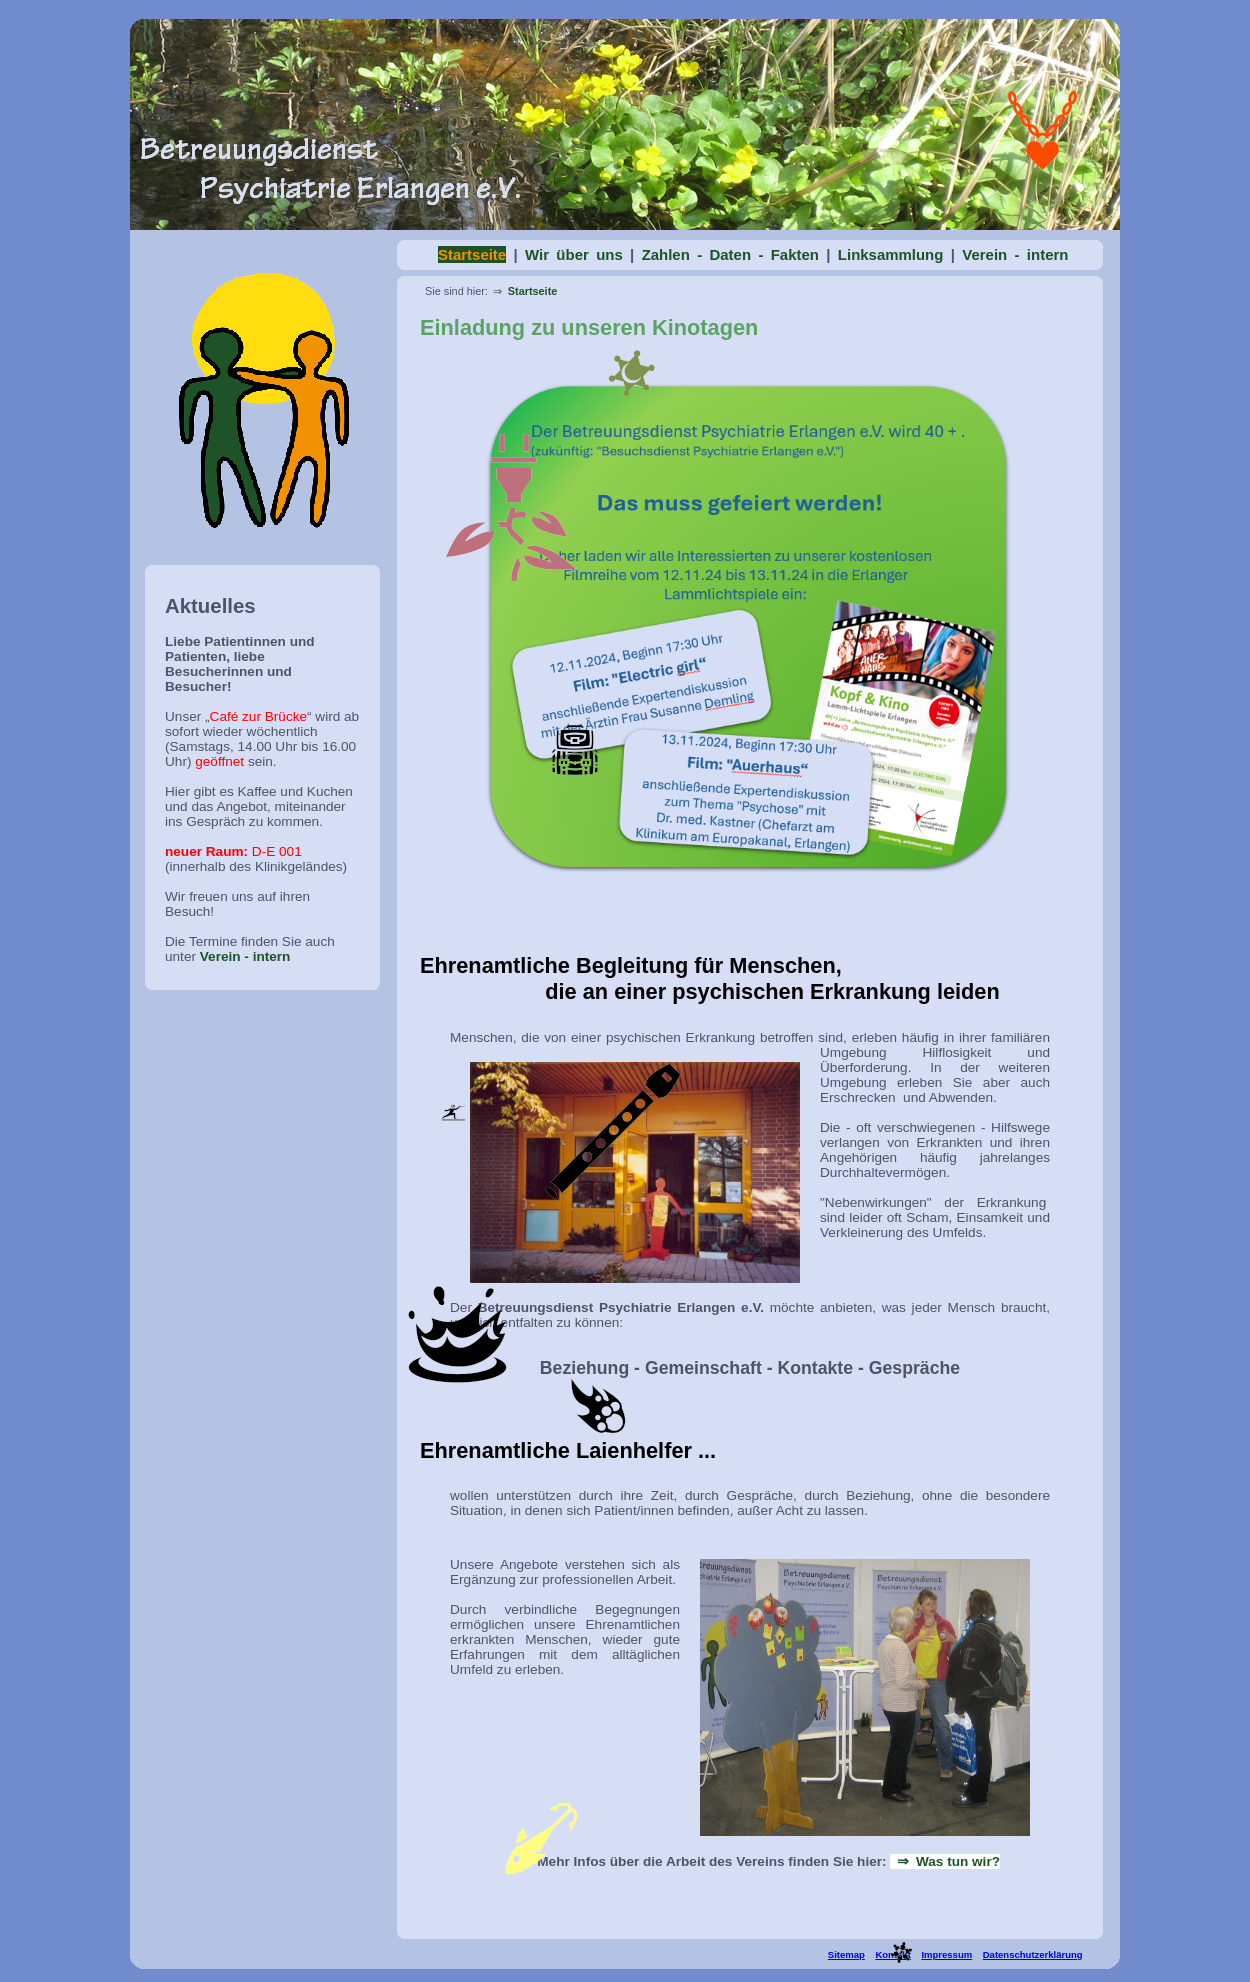 The image size is (1250, 1982). I want to click on activate fire or burn effect in game, so click(597, 1405).